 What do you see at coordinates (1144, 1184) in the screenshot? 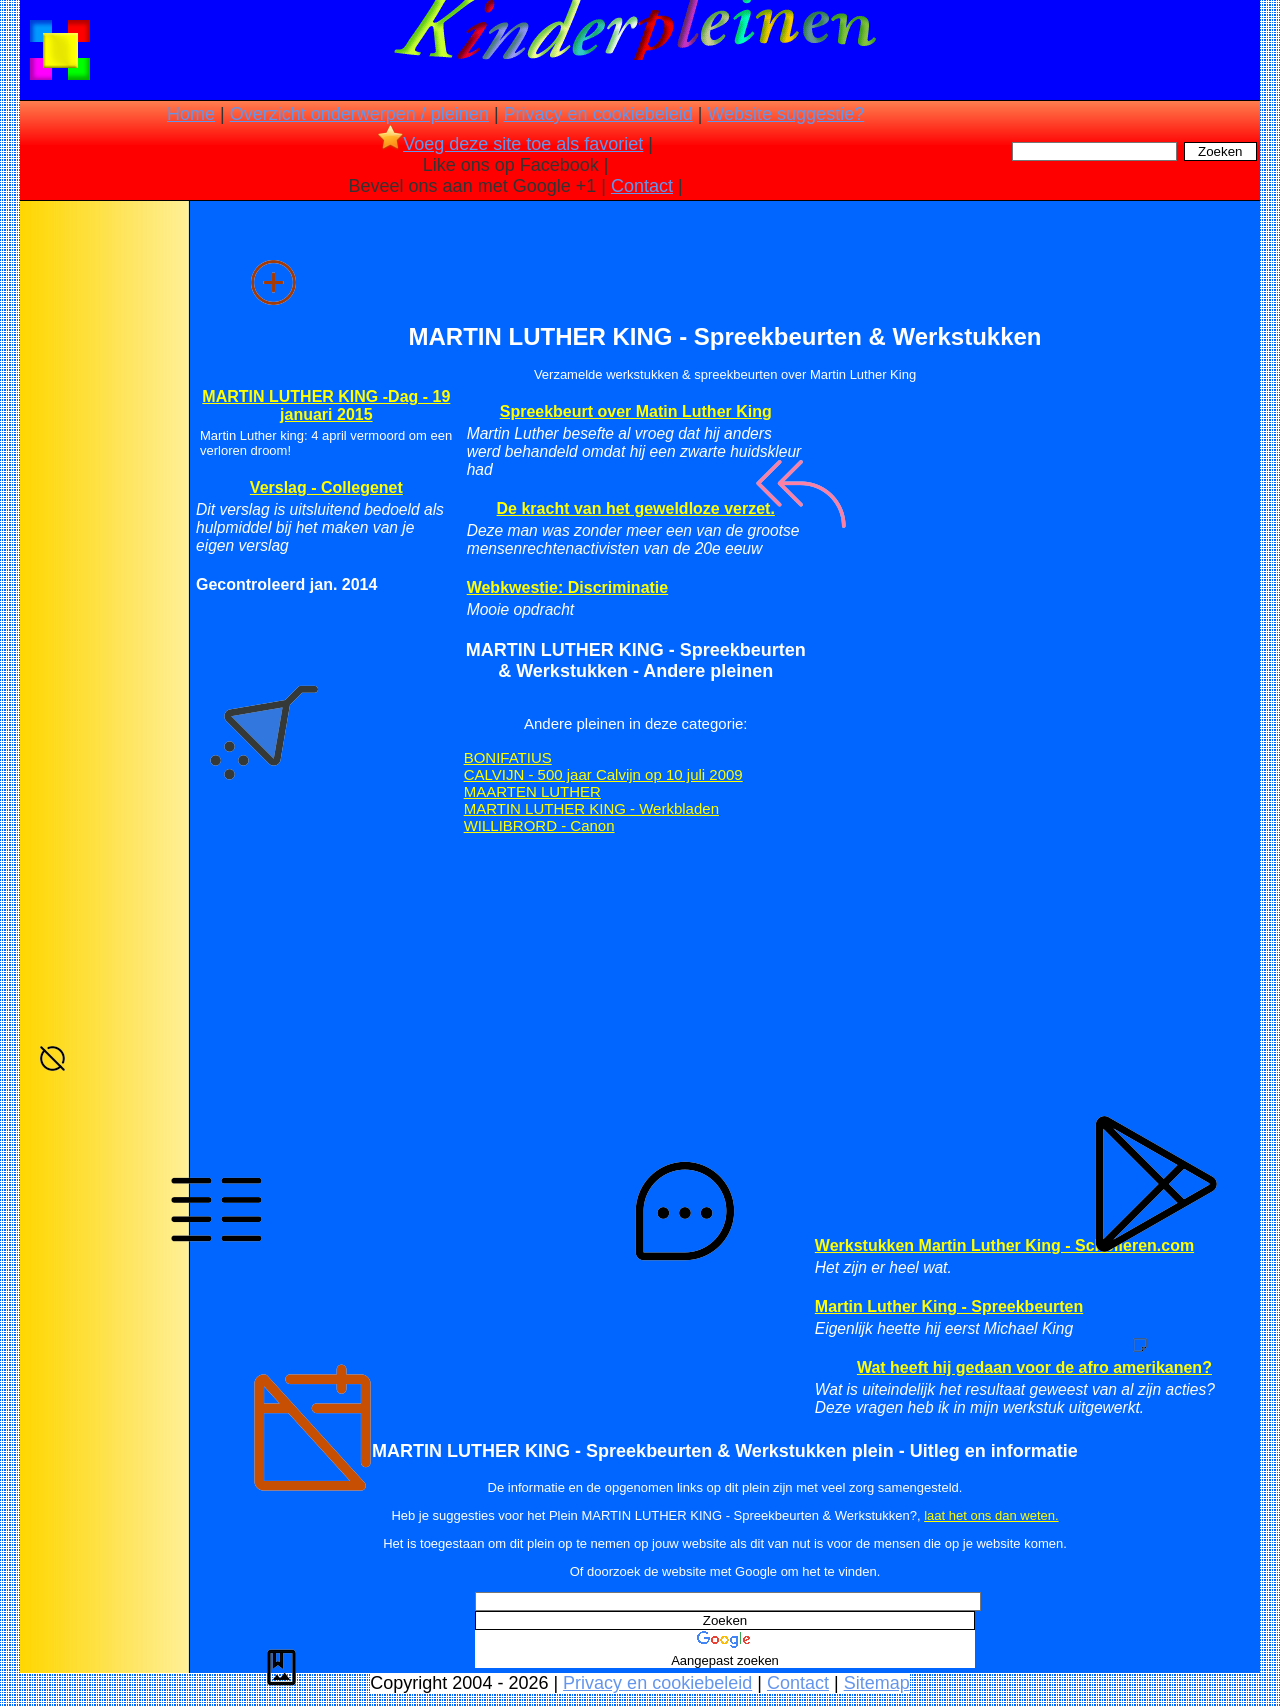
I see `open google play store` at bounding box center [1144, 1184].